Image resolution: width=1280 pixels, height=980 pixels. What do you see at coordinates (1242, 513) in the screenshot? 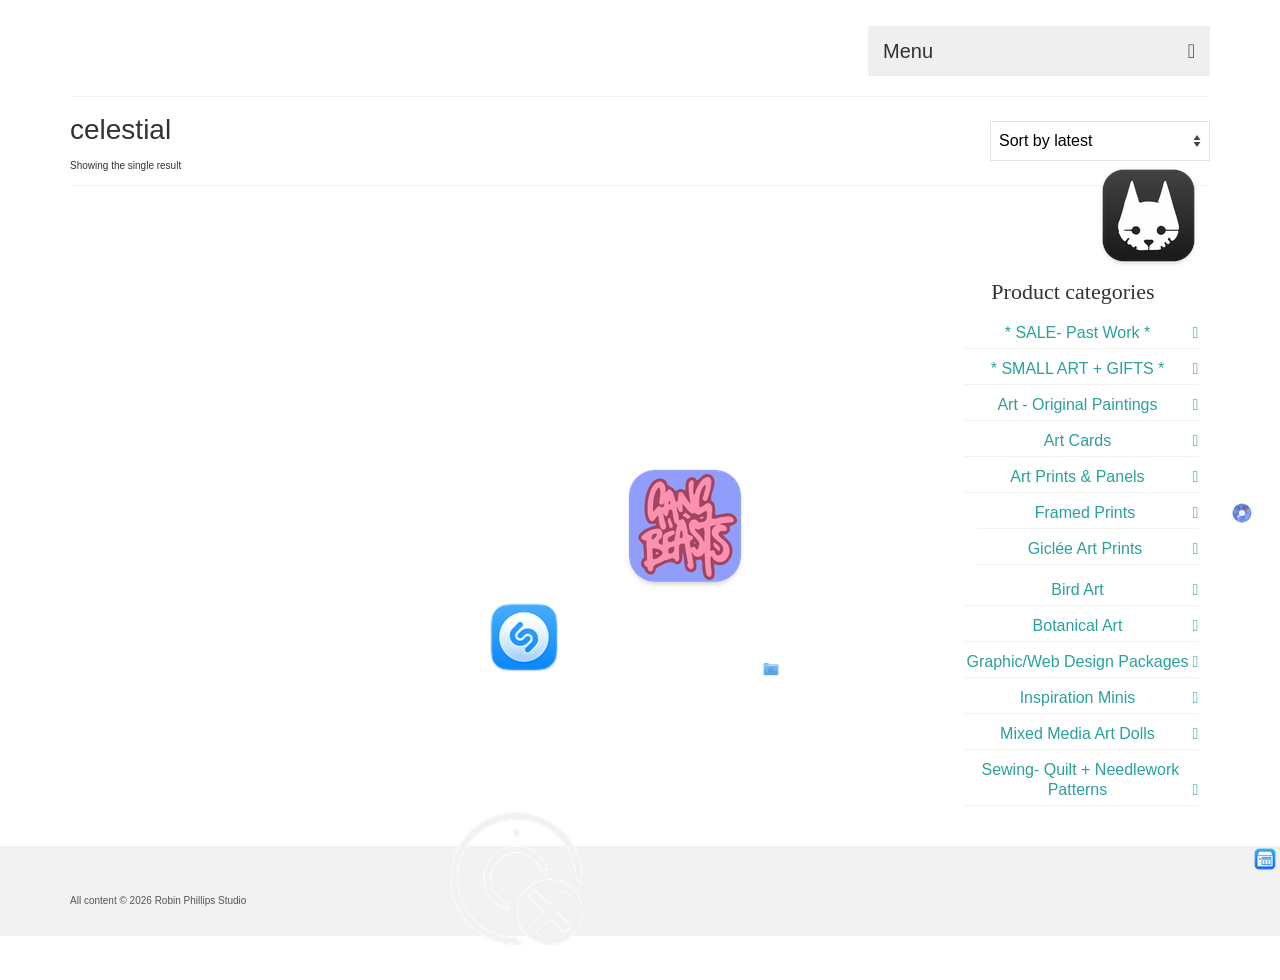
I see `open the web browser` at bounding box center [1242, 513].